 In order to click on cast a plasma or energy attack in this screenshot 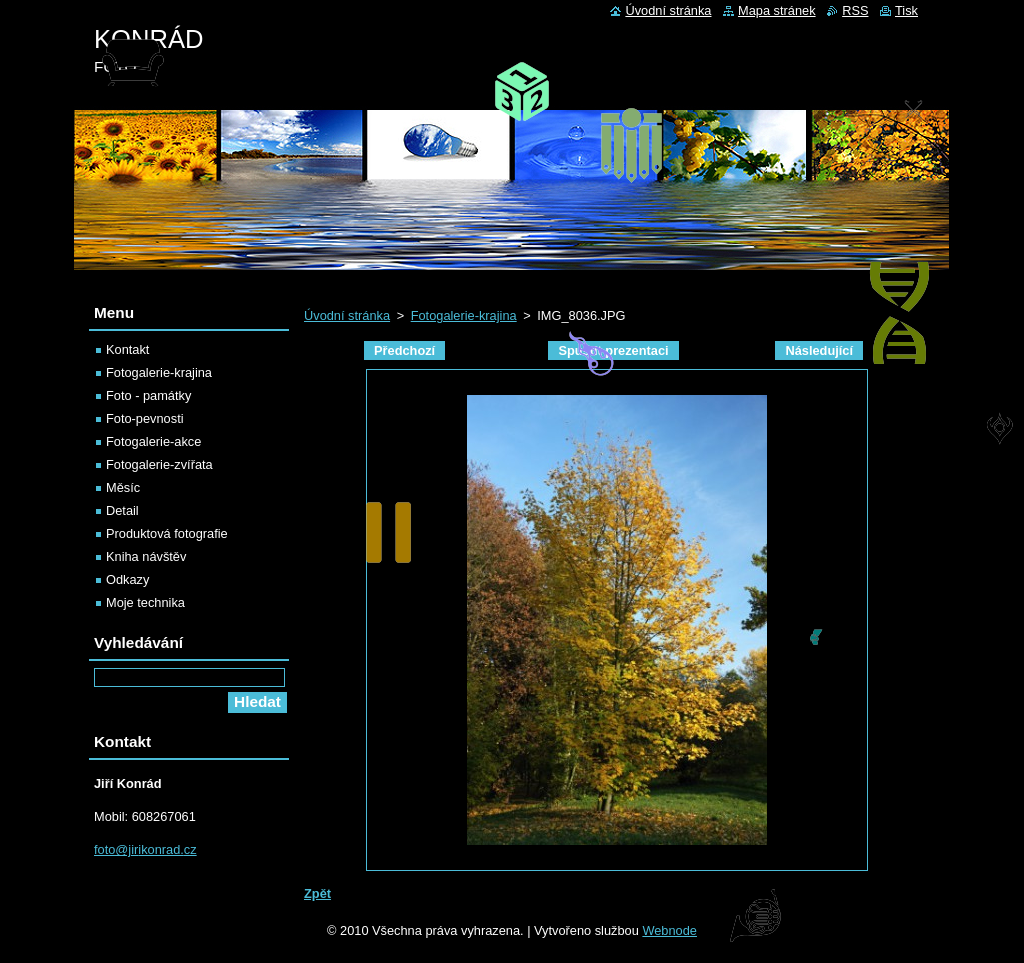, I will do `click(591, 353)`.